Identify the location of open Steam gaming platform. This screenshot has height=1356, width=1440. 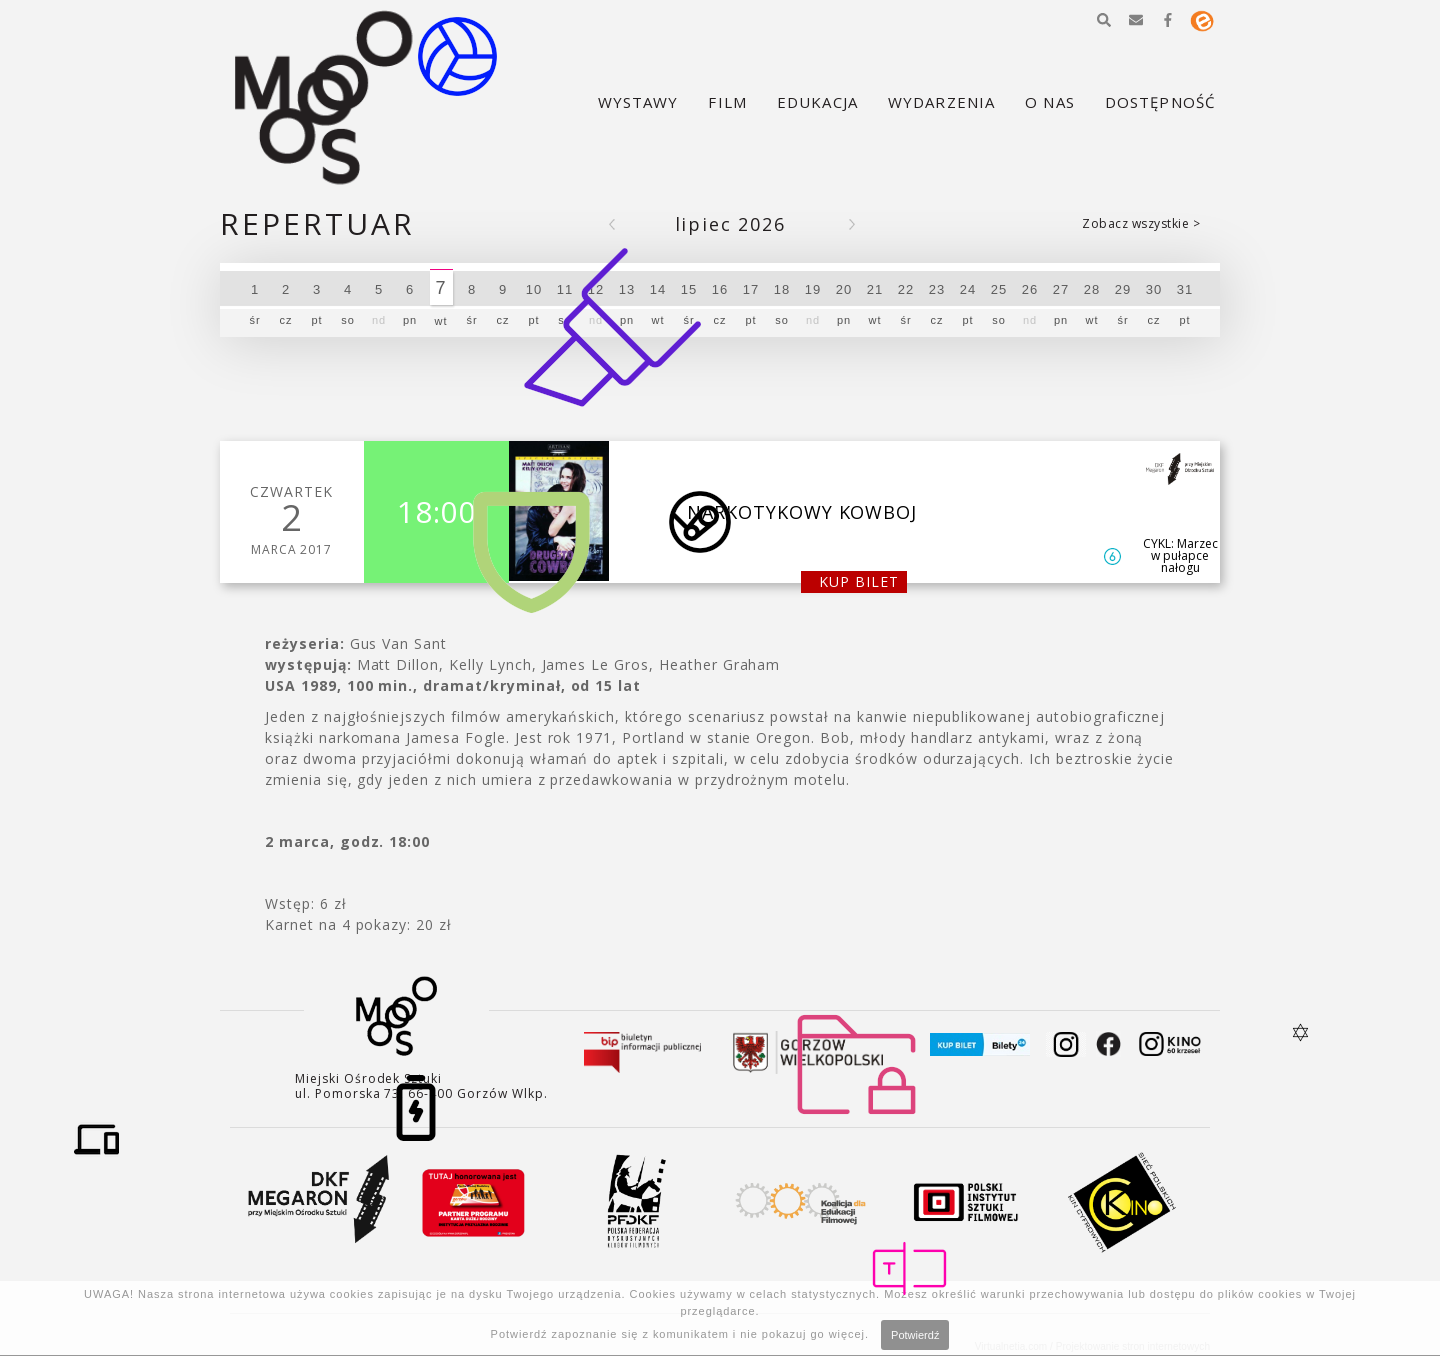
(700, 522).